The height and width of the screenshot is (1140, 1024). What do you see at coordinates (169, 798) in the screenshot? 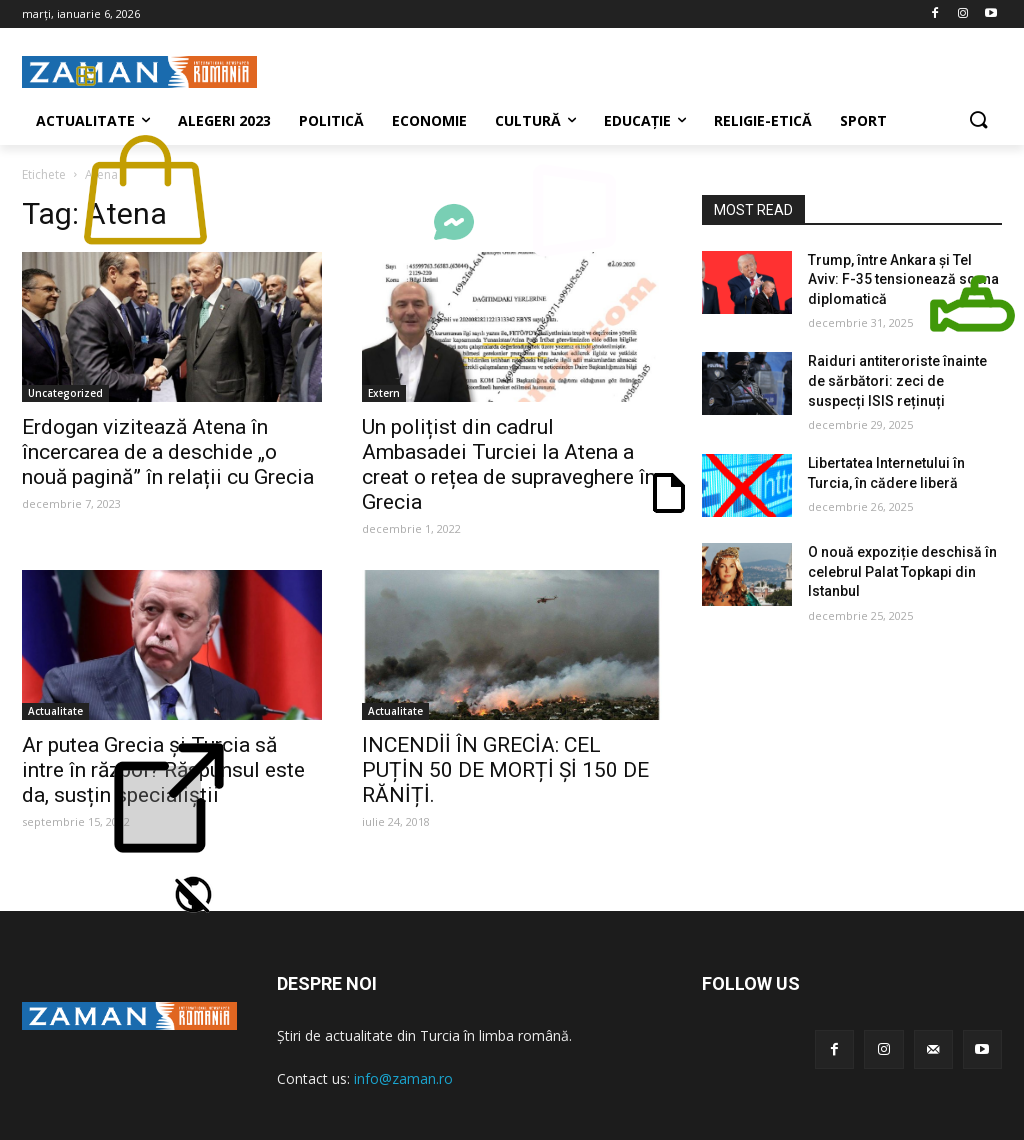
I see `open link in a new window or tab` at bounding box center [169, 798].